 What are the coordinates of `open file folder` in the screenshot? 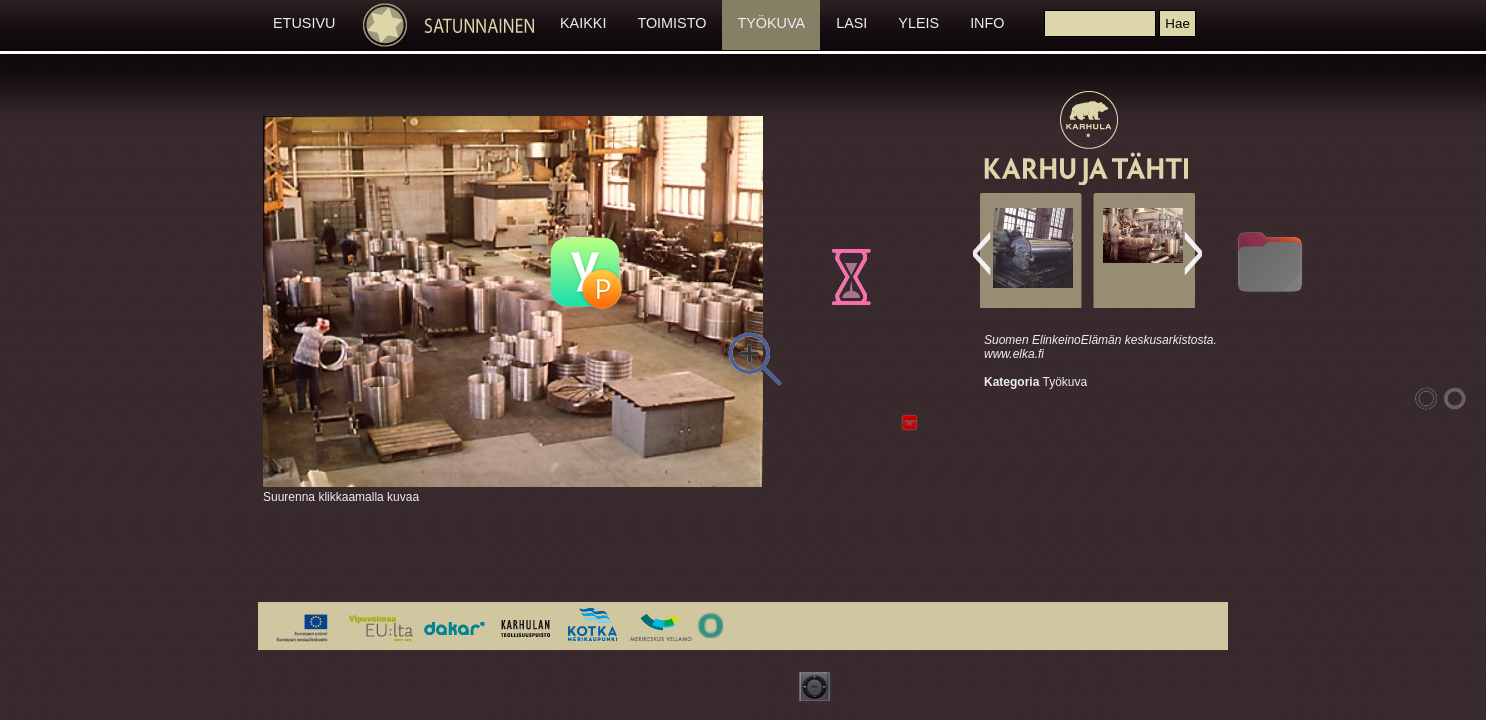 It's located at (1270, 262).